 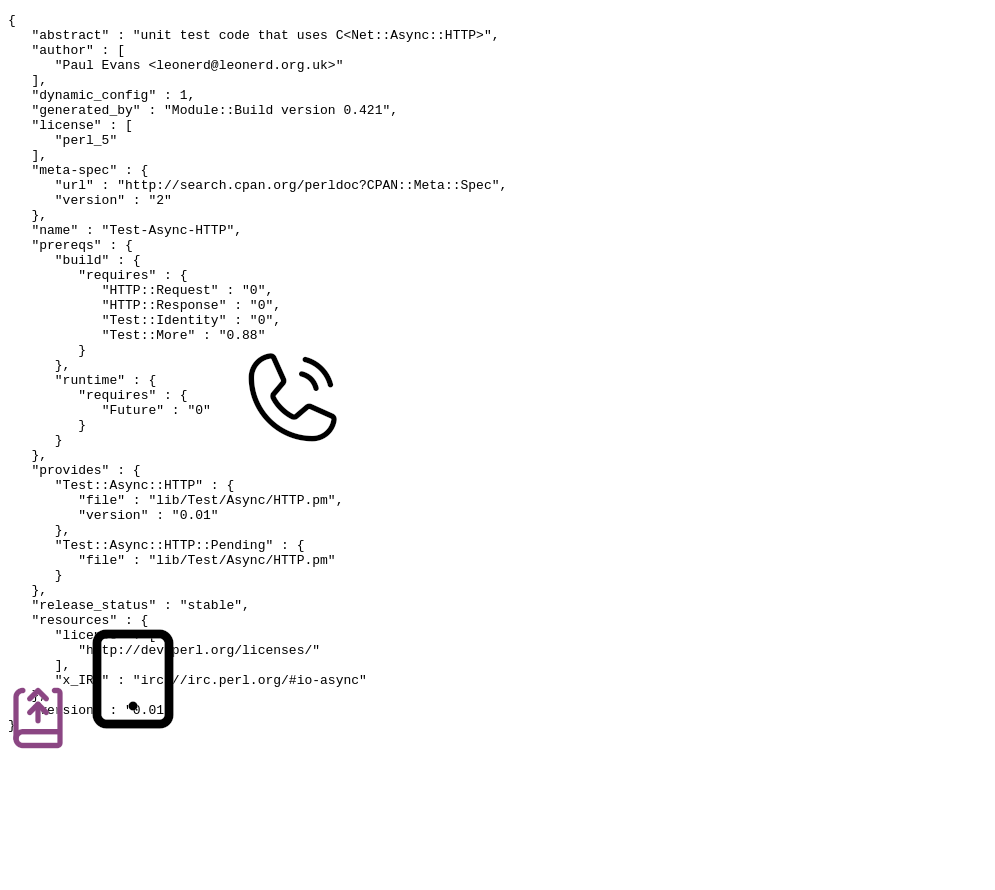 I want to click on make a phone call, so click(x=294, y=395).